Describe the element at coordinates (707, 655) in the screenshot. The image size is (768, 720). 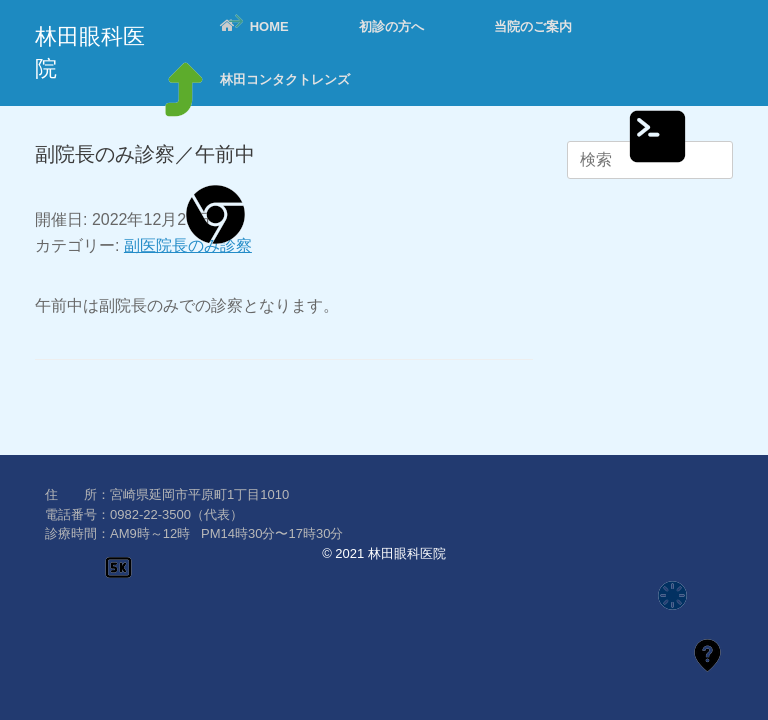
I see `indicates an unknown or unidentified location` at that location.